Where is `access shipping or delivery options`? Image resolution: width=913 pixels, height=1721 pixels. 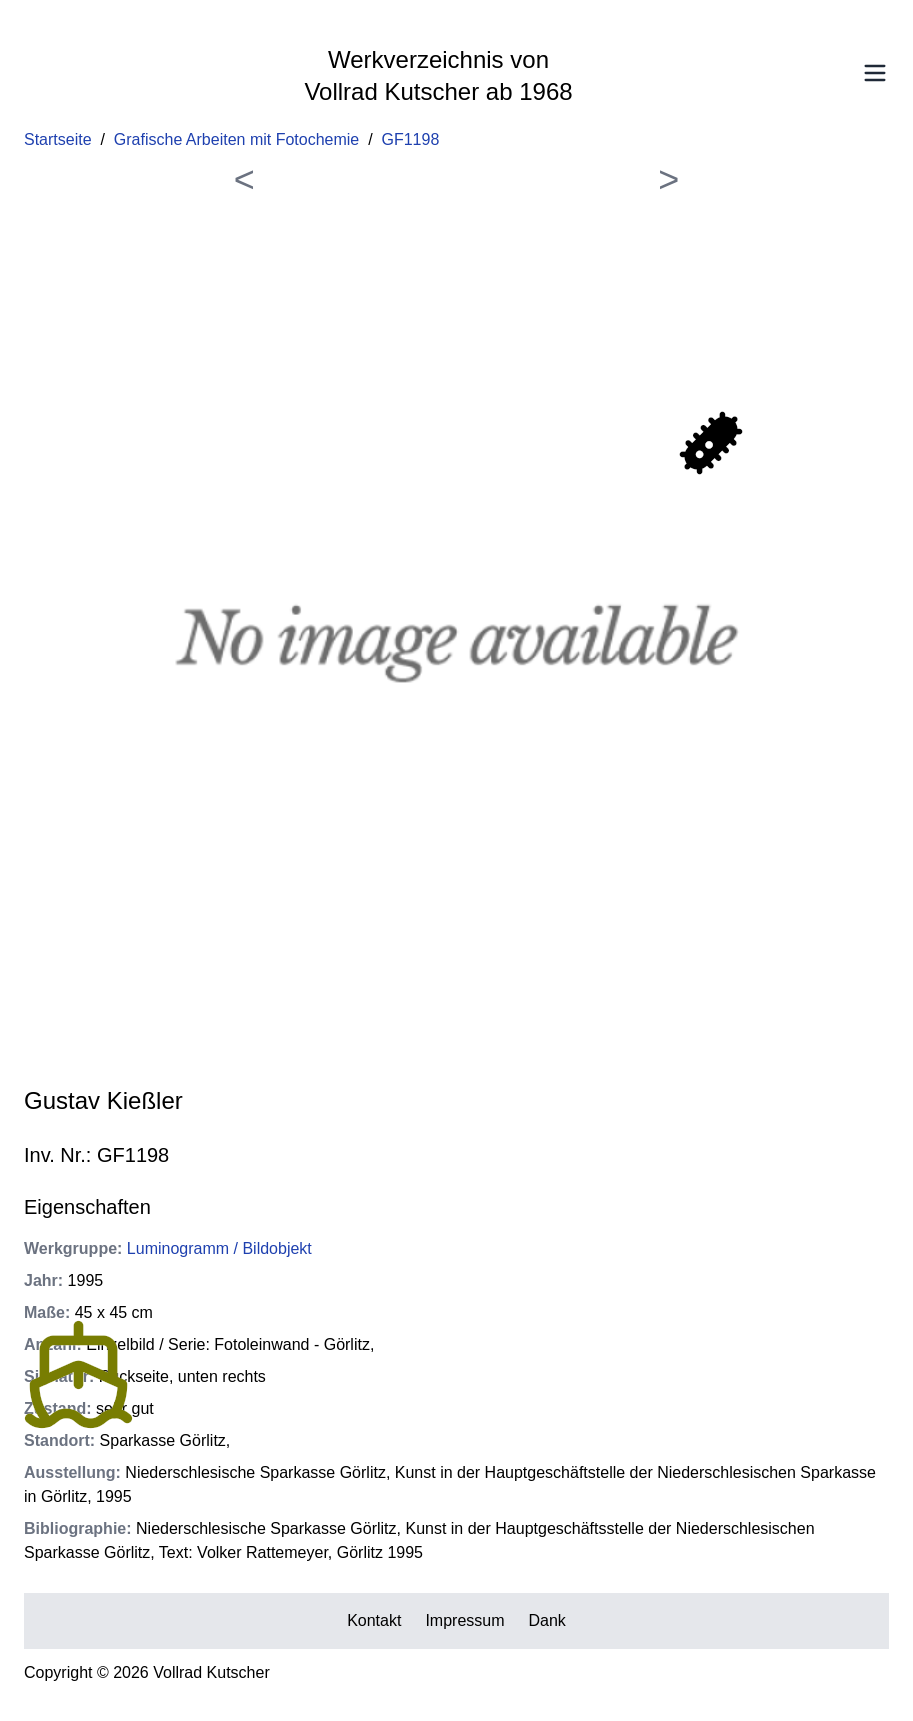 access shipping or delivery options is located at coordinates (78, 1374).